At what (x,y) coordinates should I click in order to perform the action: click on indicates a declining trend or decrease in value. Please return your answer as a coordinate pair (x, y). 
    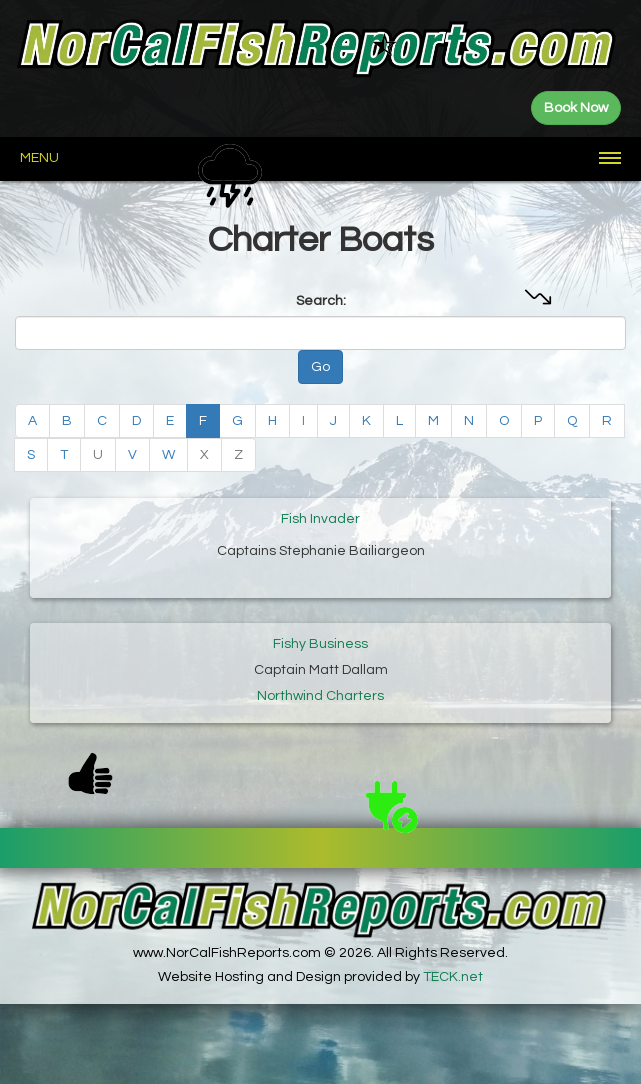
    Looking at the image, I should click on (538, 297).